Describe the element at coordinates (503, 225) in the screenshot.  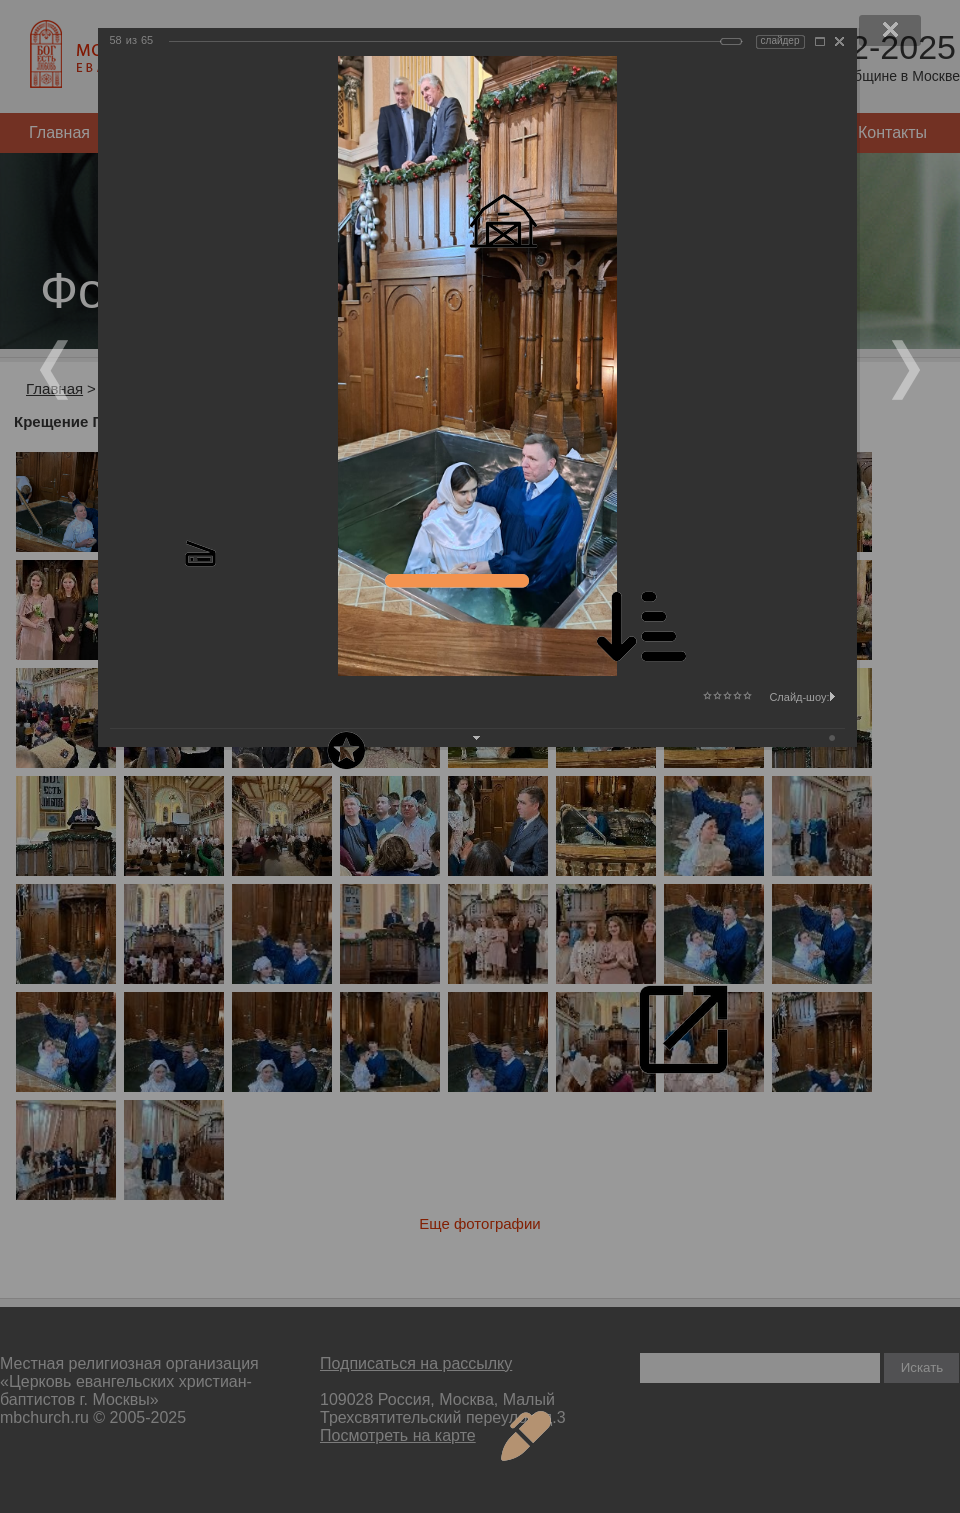
I see `access farm or agricultural settings` at that location.